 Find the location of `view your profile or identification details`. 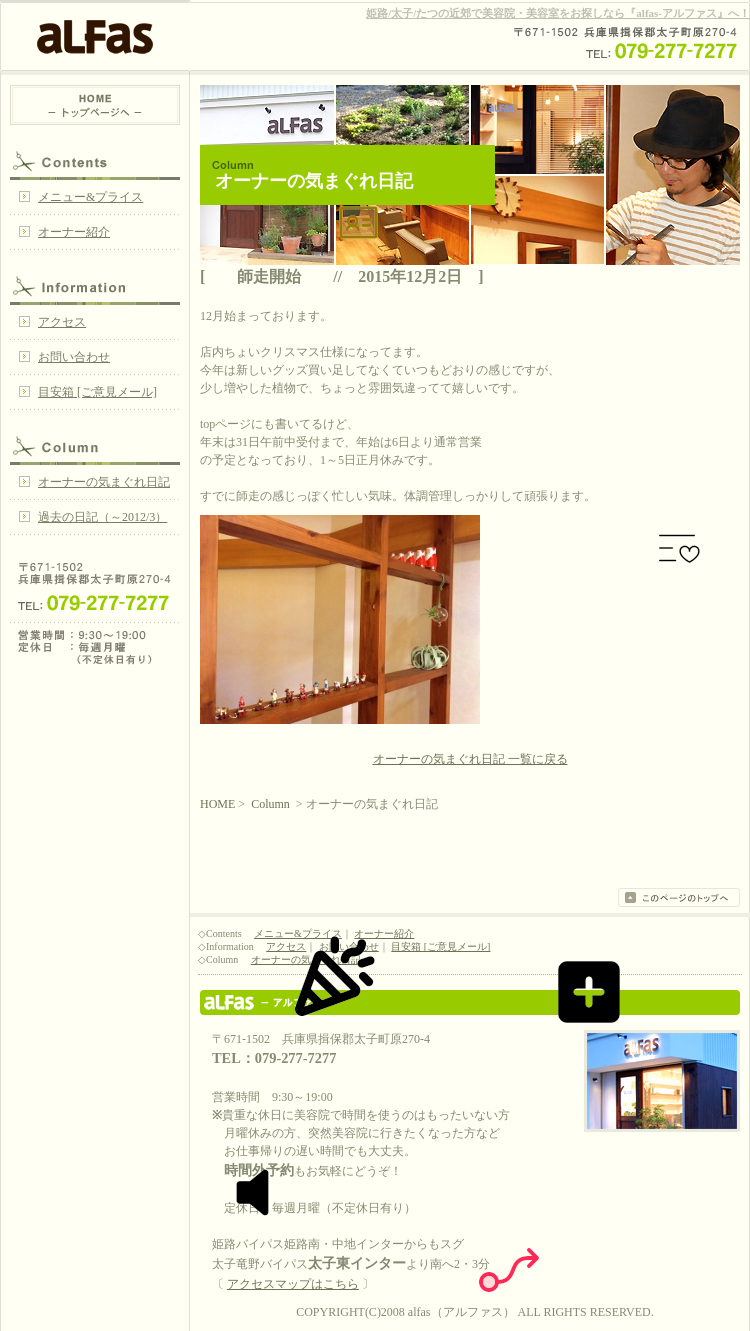

view your profile or identification details is located at coordinates (358, 222).